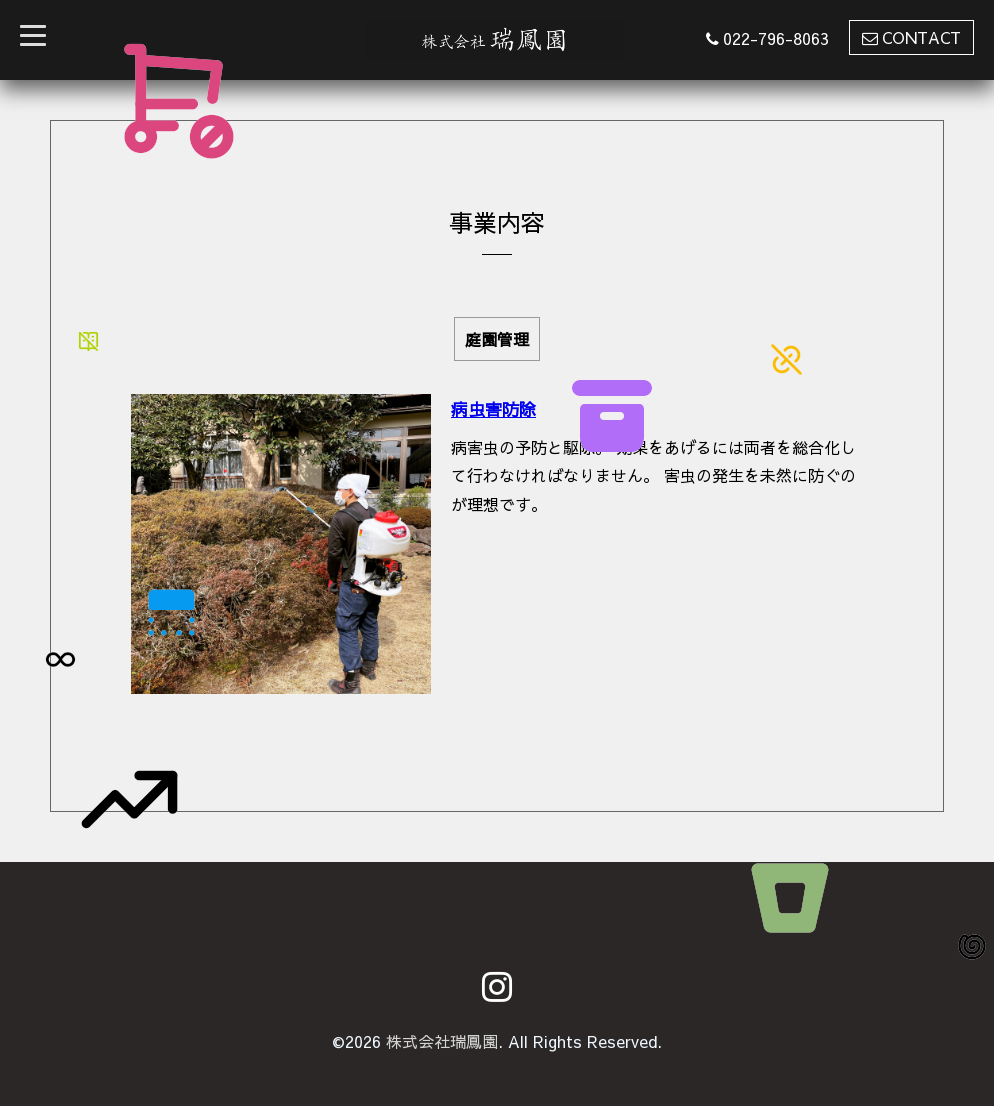 The height and width of the screenshot is (1106, 994). Describe the element at coordinates (790, 898) in the screenshot. I see `open Bitbucket repository` at that location.